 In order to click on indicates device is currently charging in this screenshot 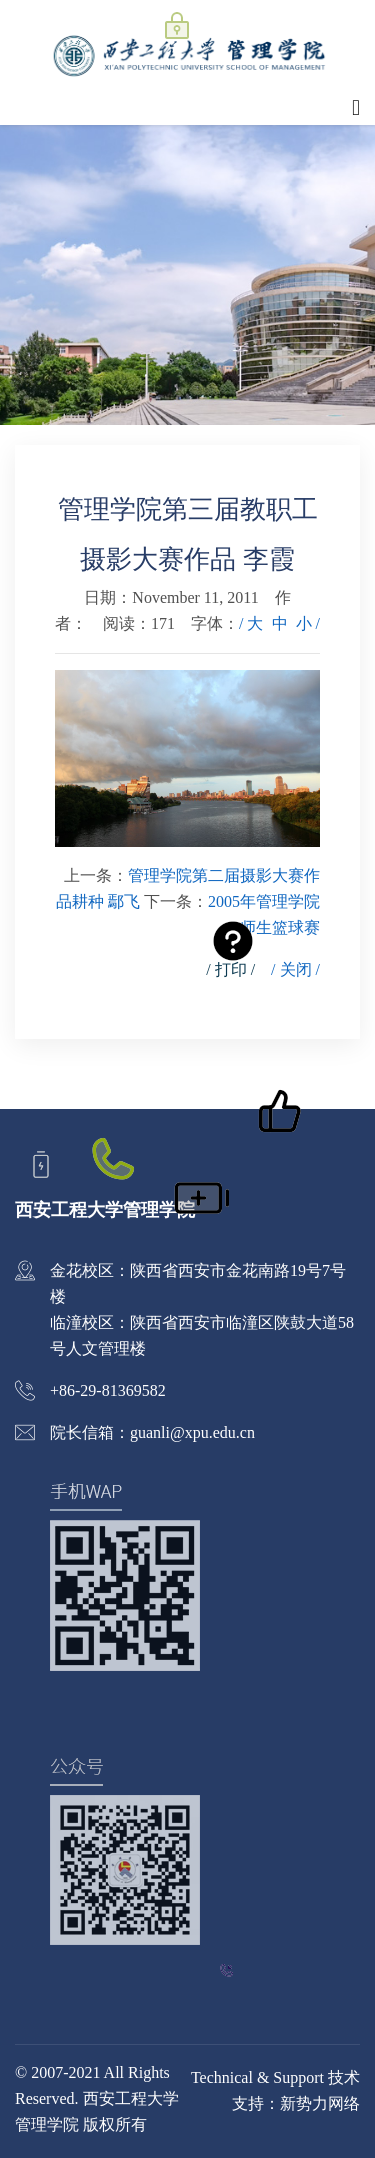, I will do `click(41, 1165)`.